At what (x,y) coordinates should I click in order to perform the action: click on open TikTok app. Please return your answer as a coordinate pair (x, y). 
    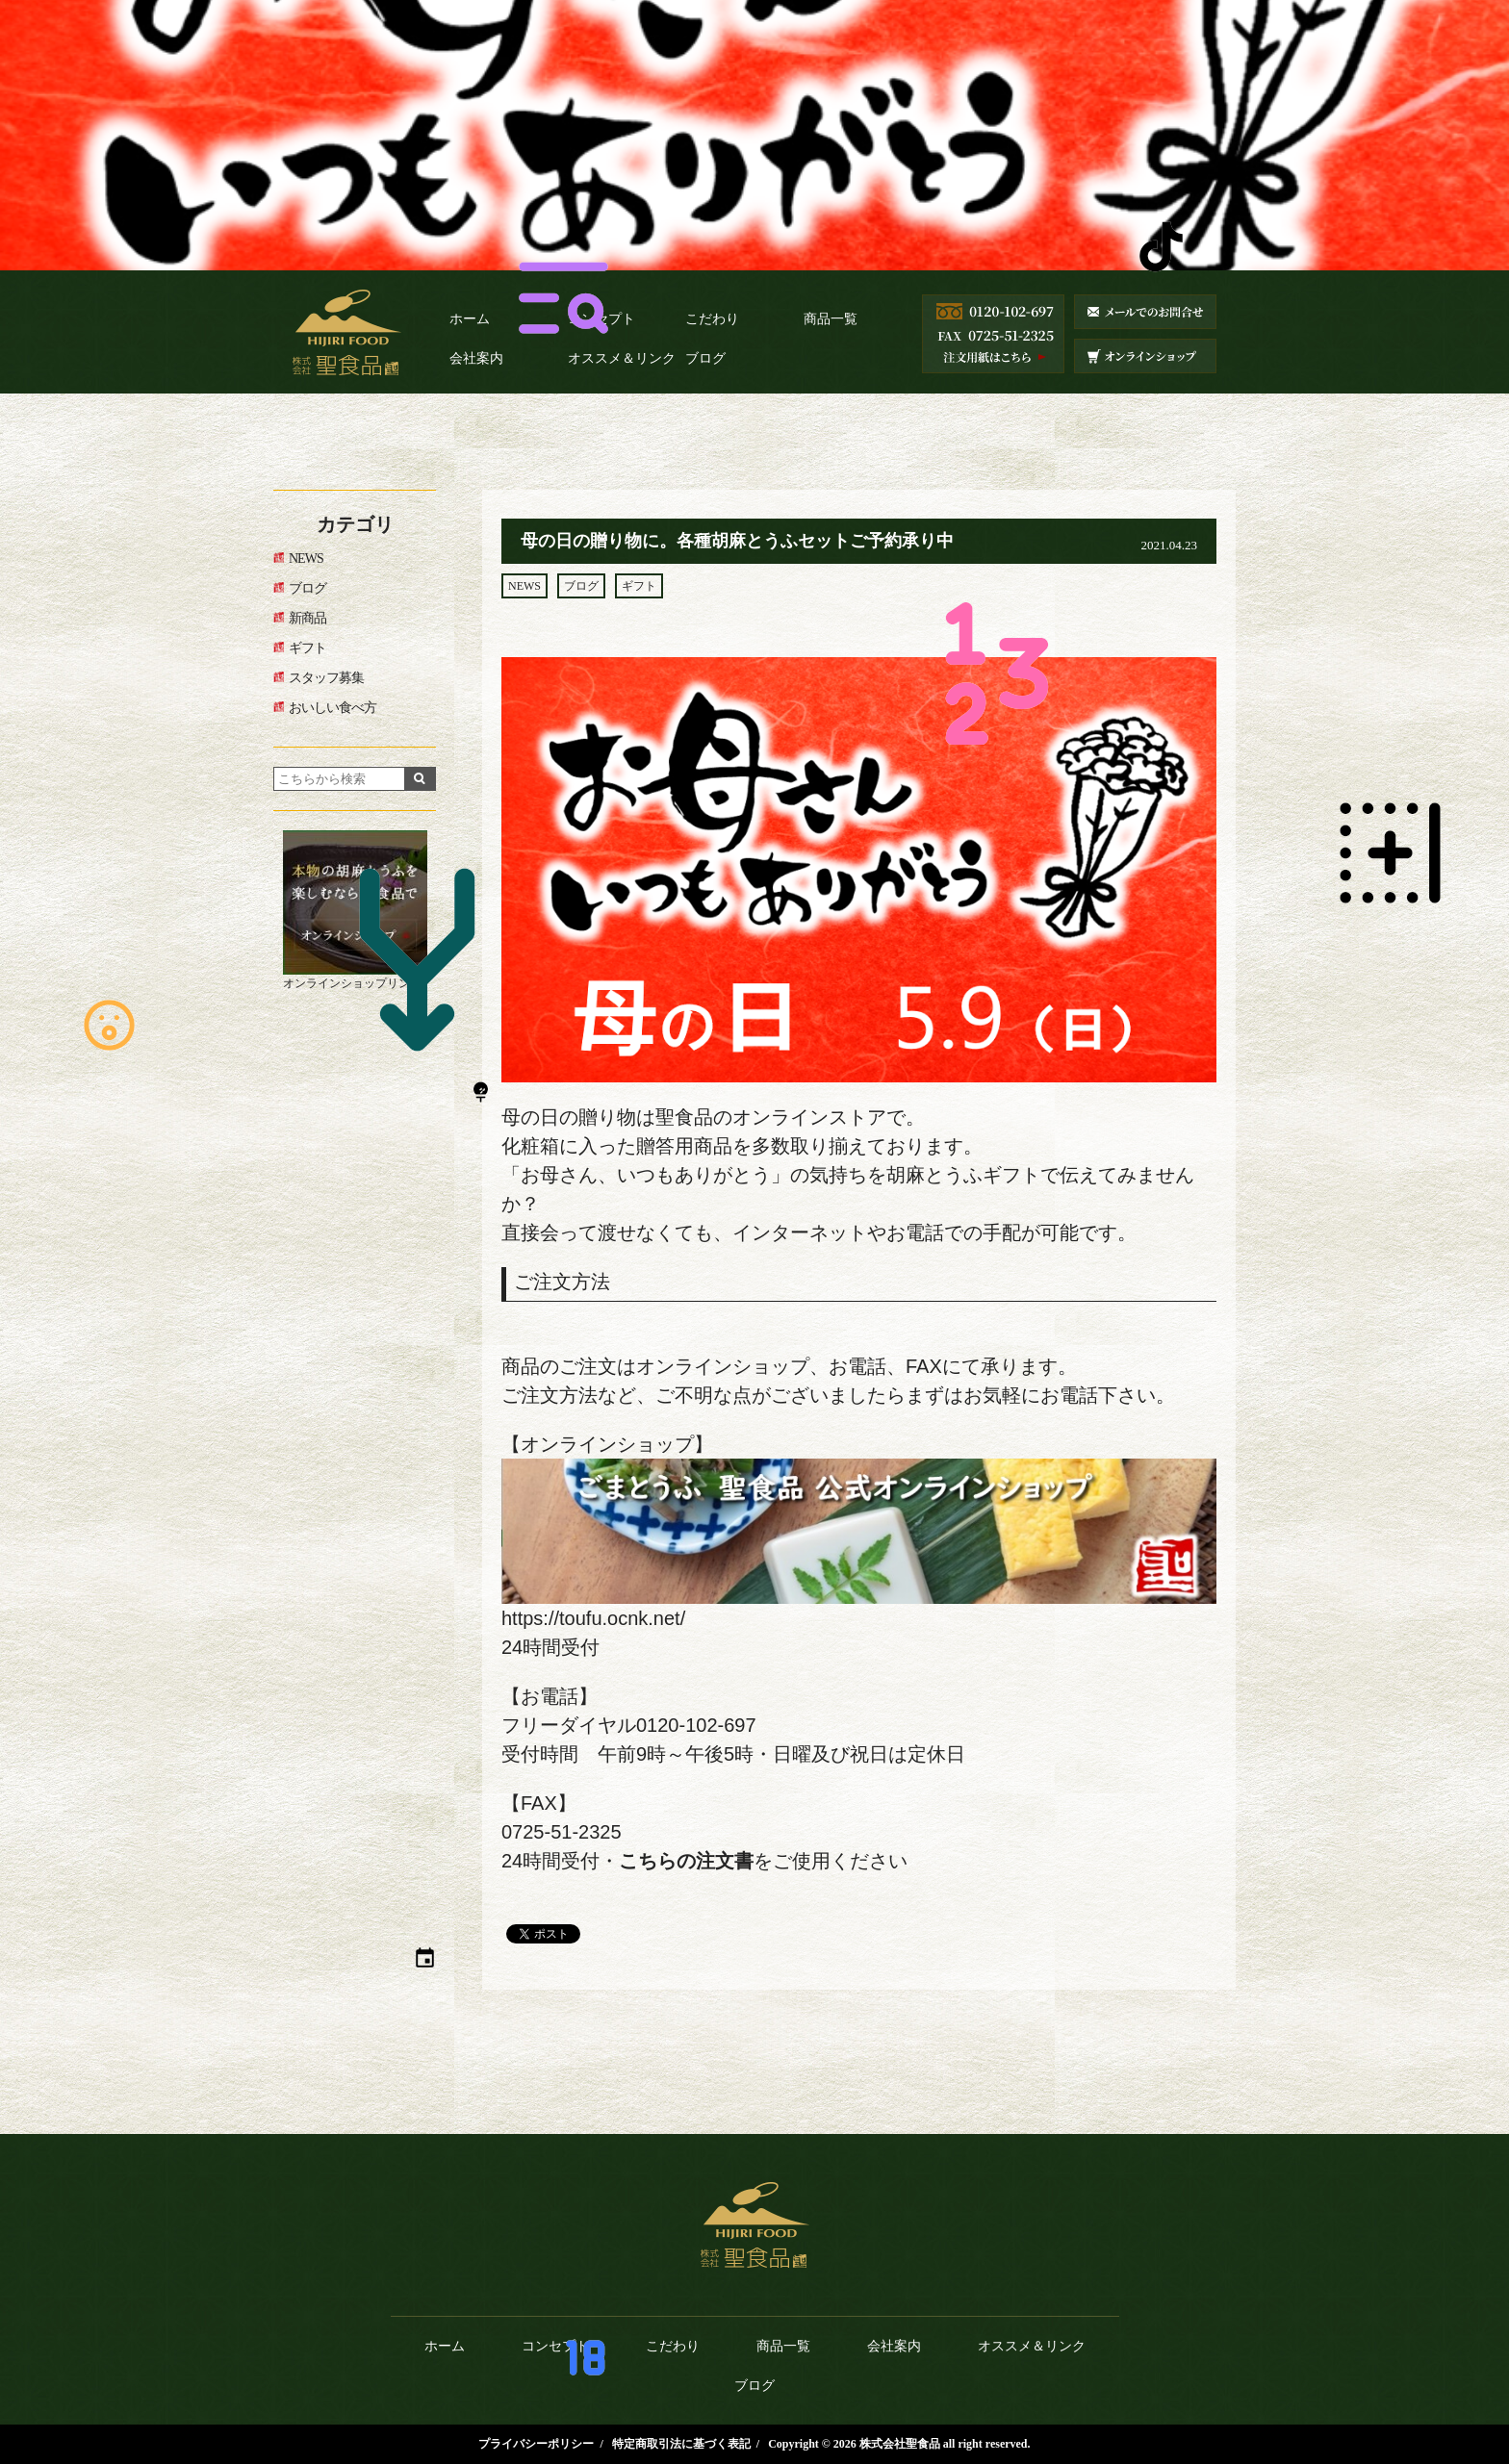
    Looking at the image, I should click on (1161, 246).